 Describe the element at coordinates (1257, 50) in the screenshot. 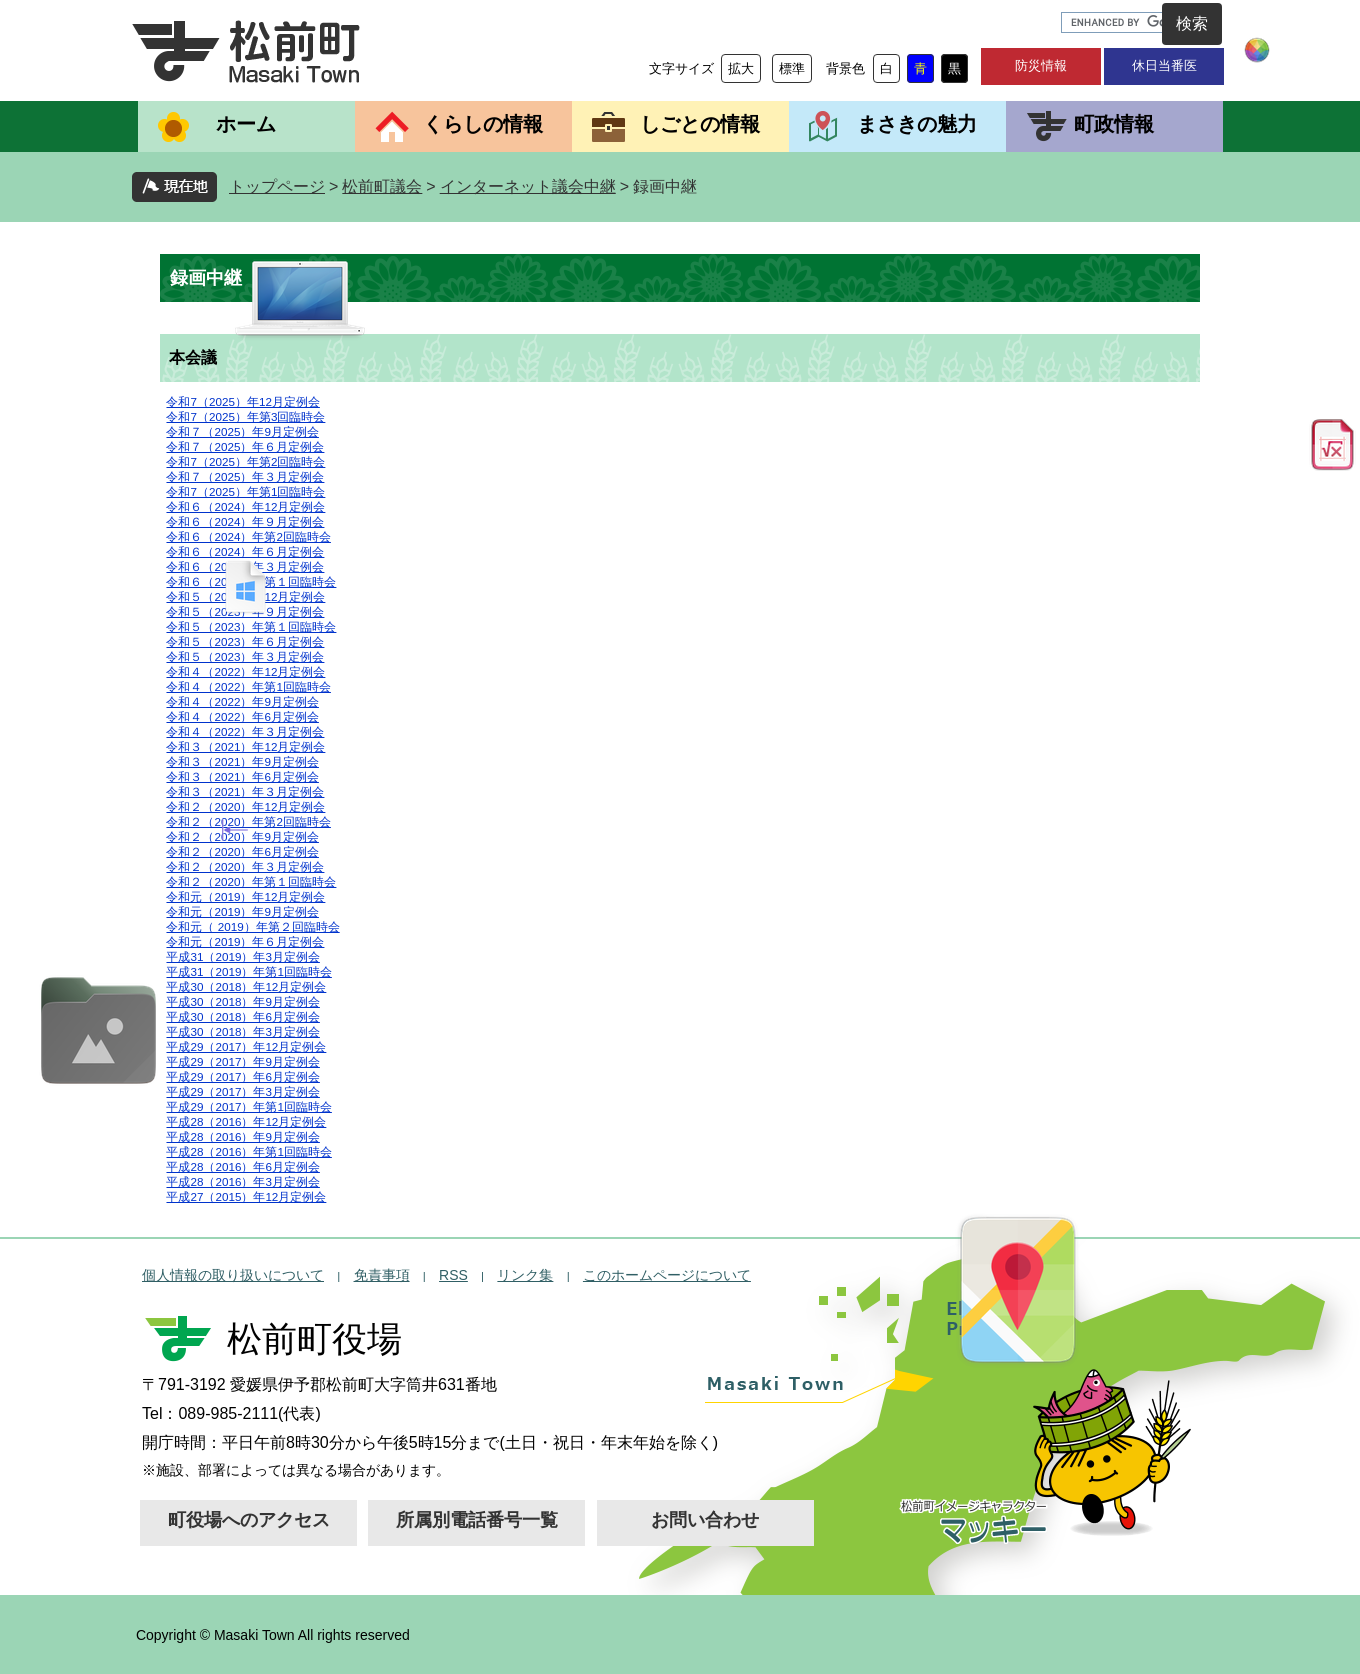

I see `access color management settings` at that location.